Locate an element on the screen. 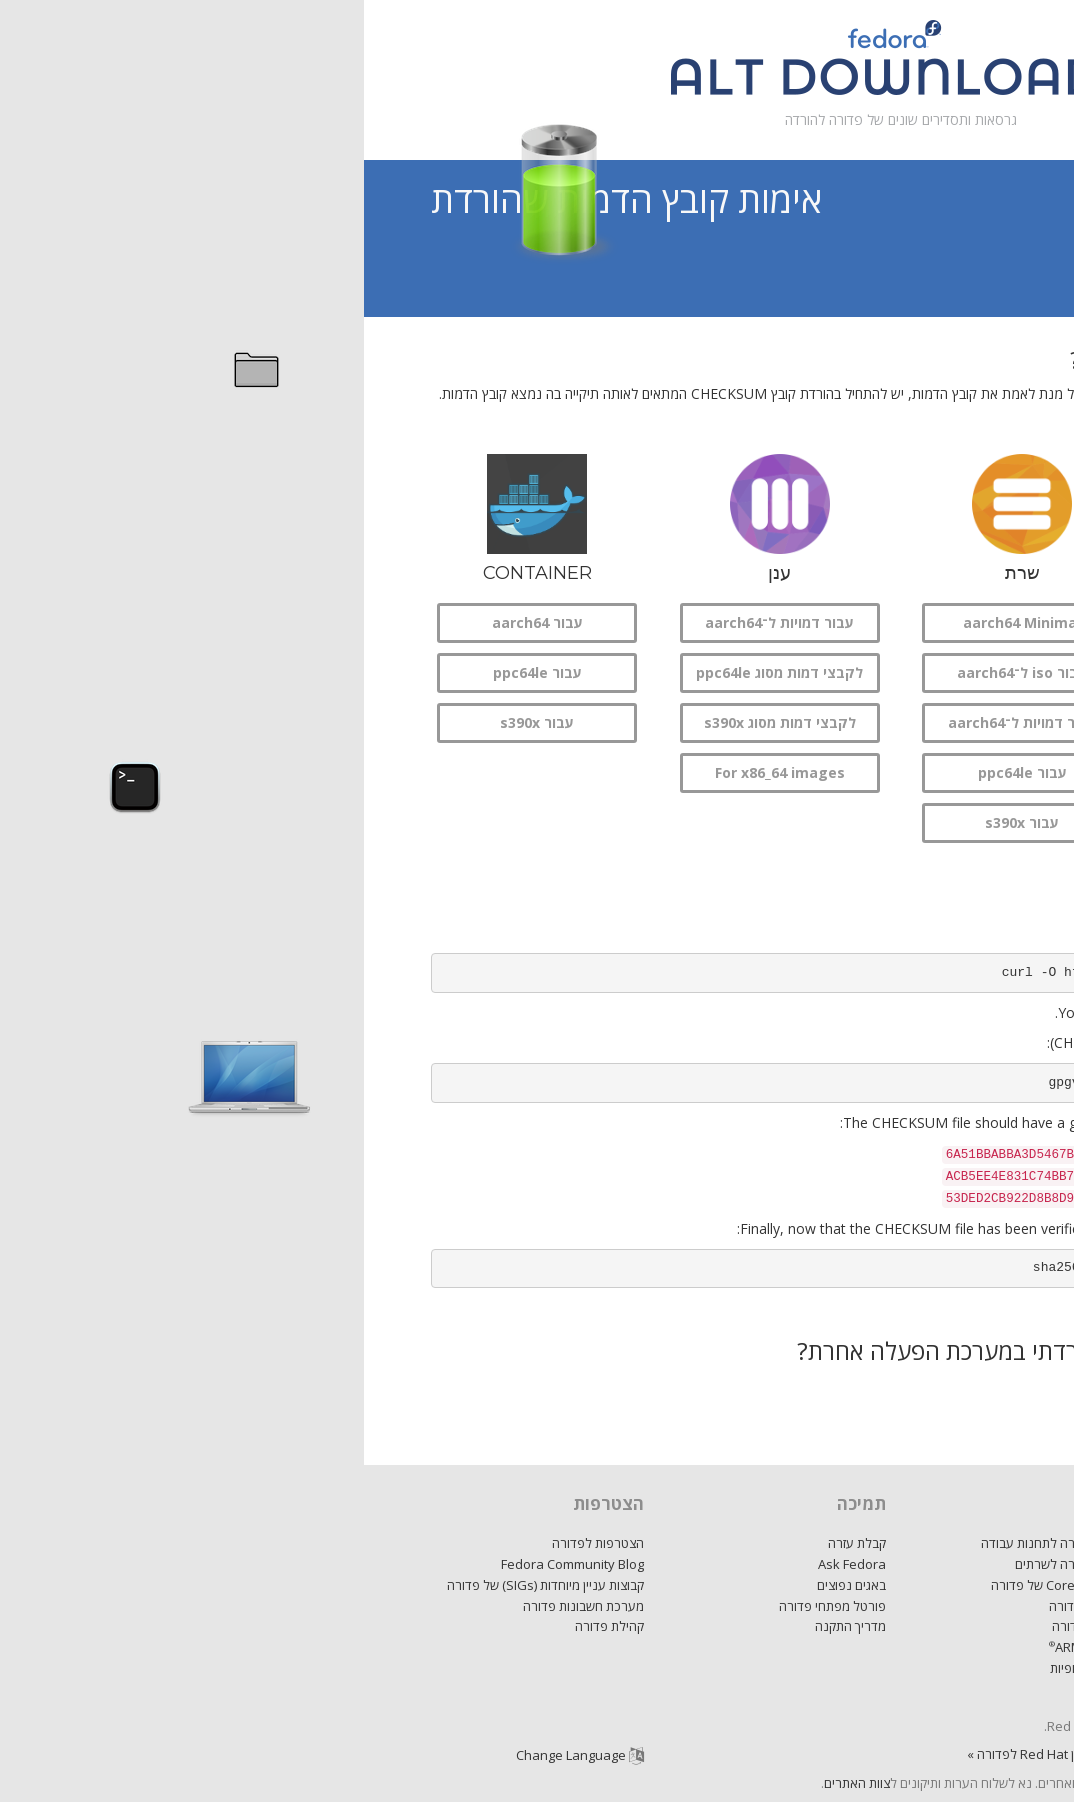  represents a macbook pro device in system settings is located at coordinates (249, 1075).